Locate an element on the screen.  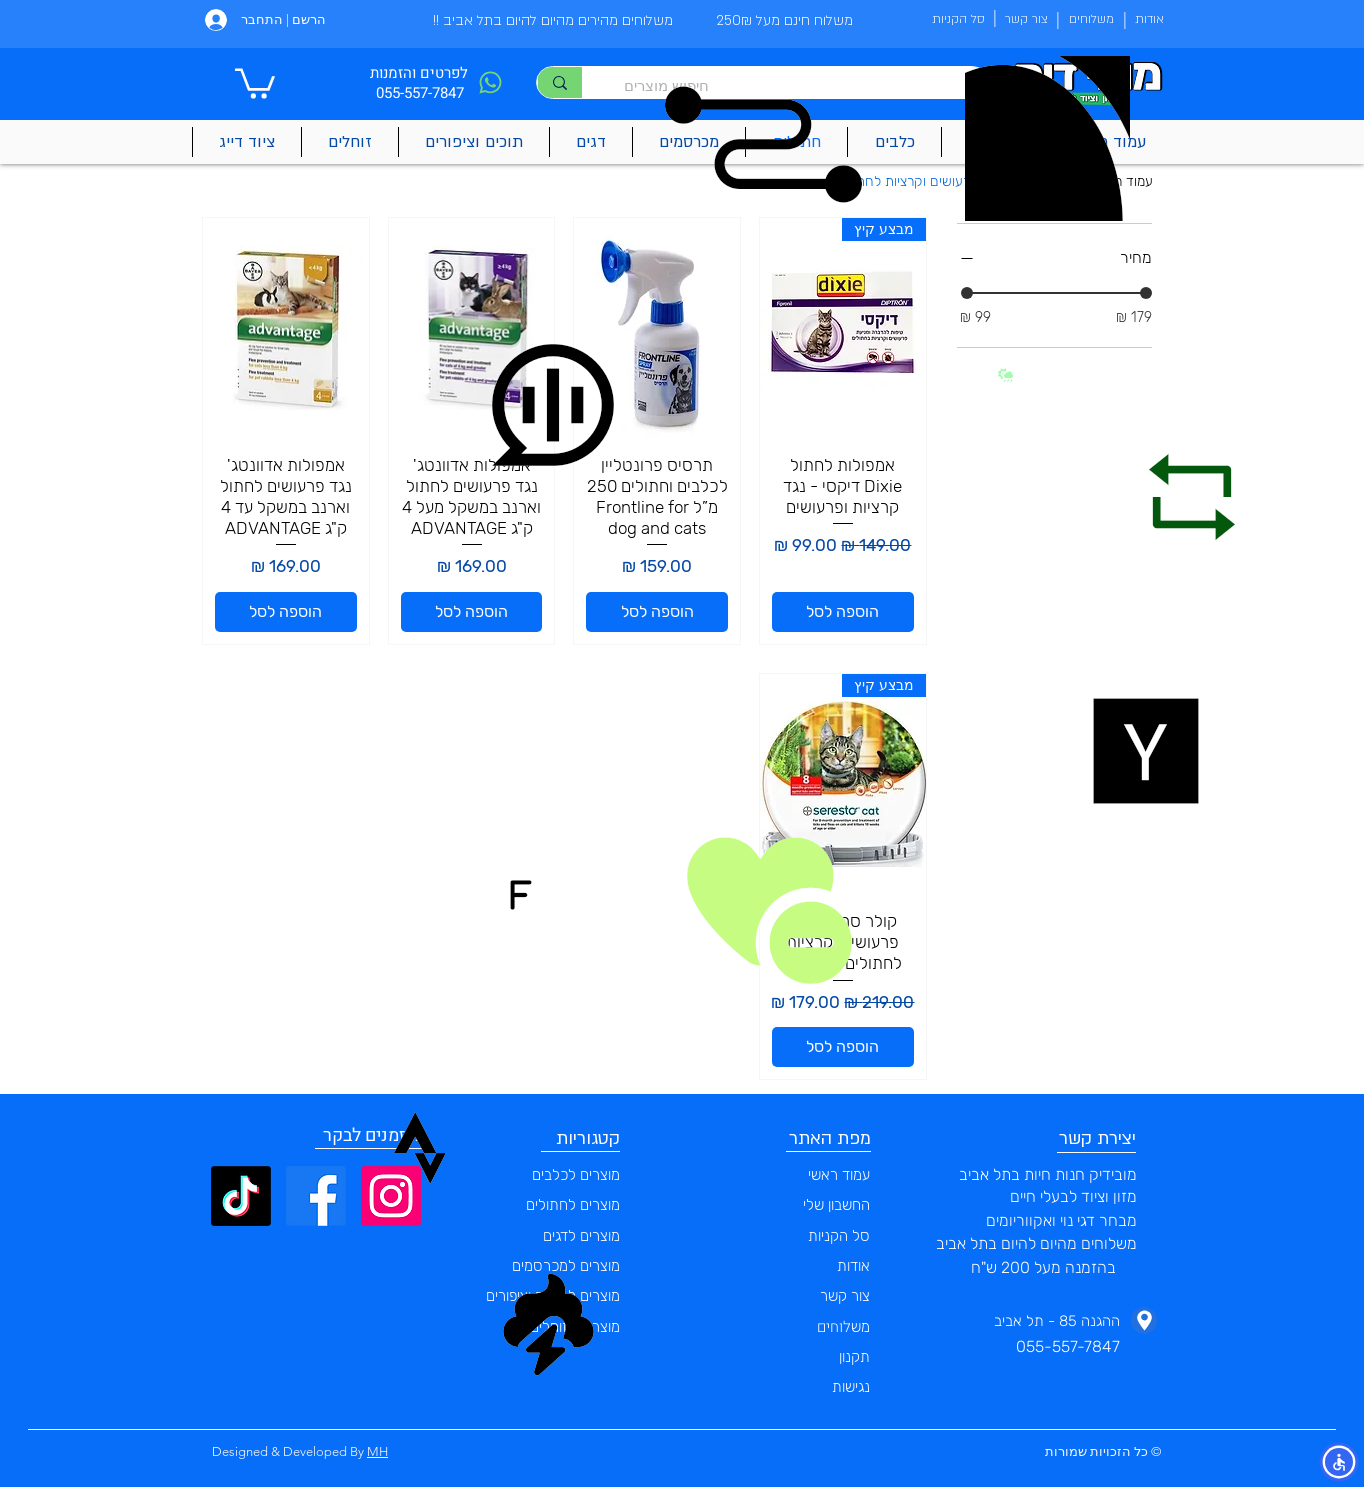
open zerodha trading app is located at coordinates (1047, 138).